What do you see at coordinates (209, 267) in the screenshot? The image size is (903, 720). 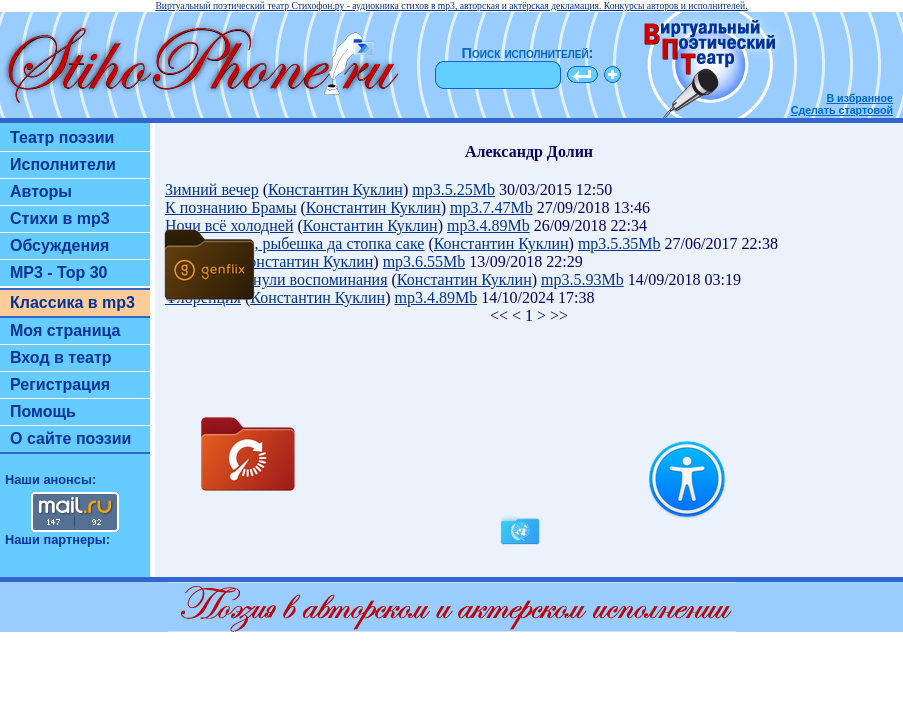 I see `open genflix media folder` at bounding box center [209, 267].